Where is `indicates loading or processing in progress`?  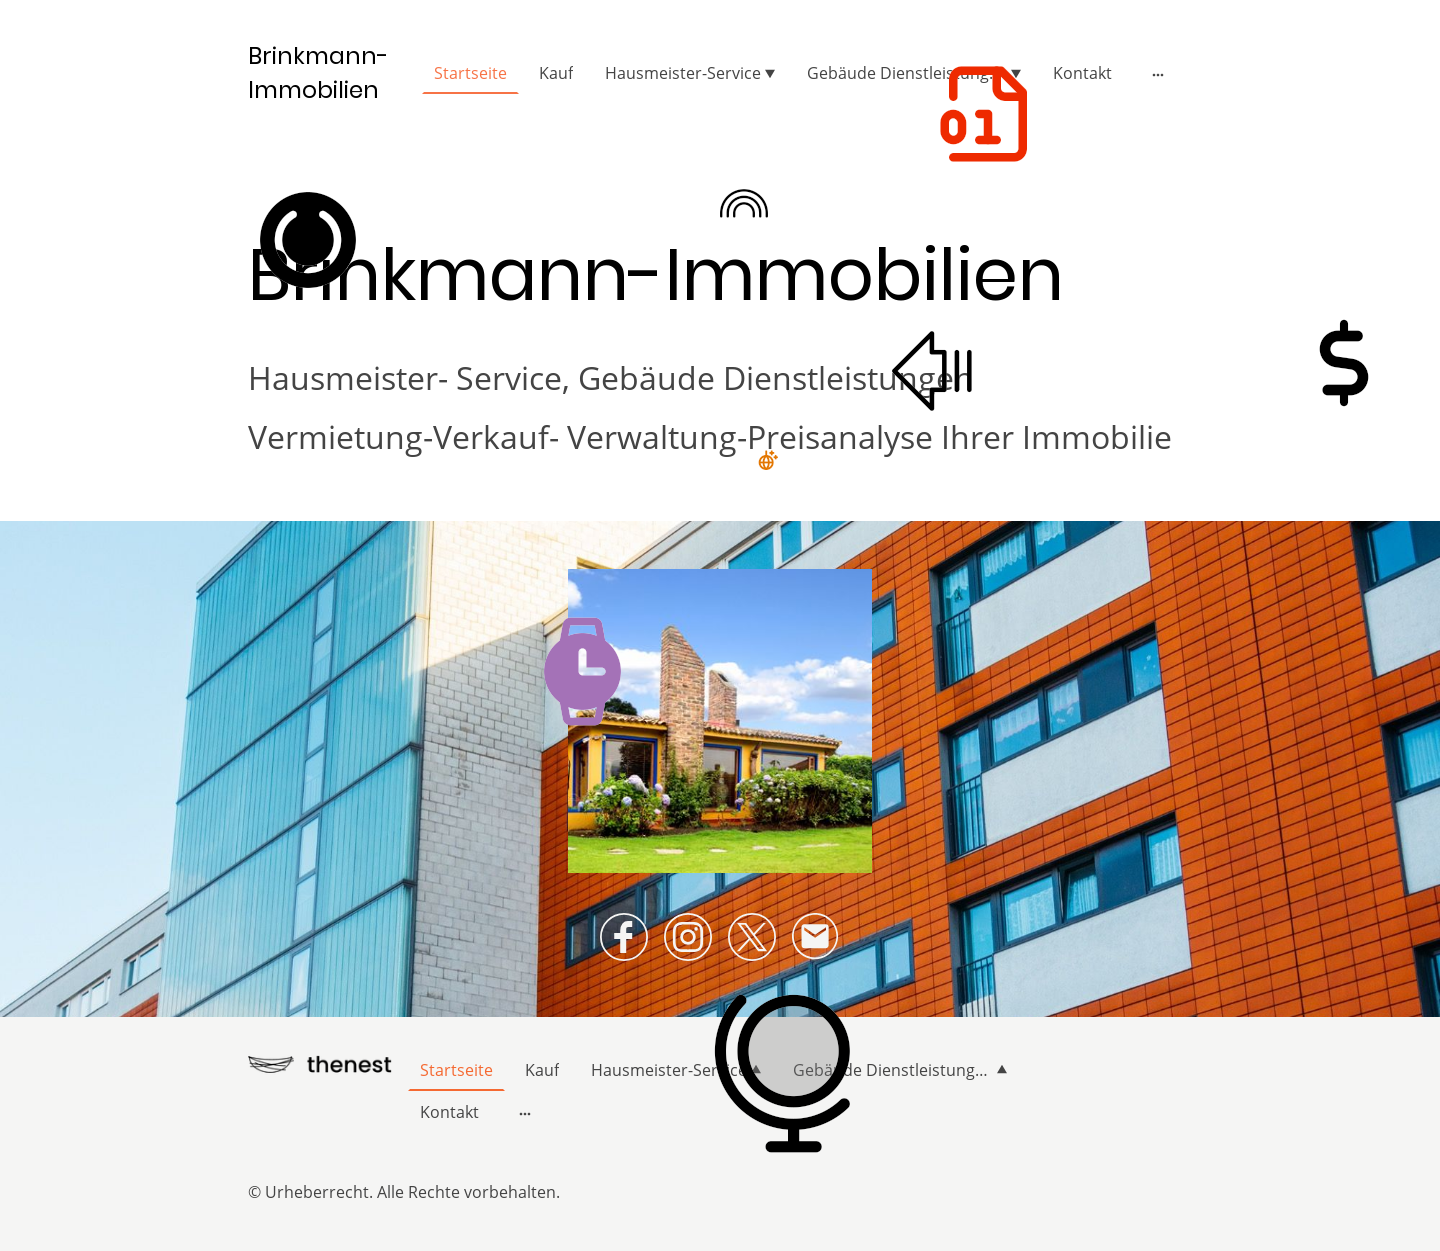 indicates loading or processing in progress is located at coordinates (308, 240).